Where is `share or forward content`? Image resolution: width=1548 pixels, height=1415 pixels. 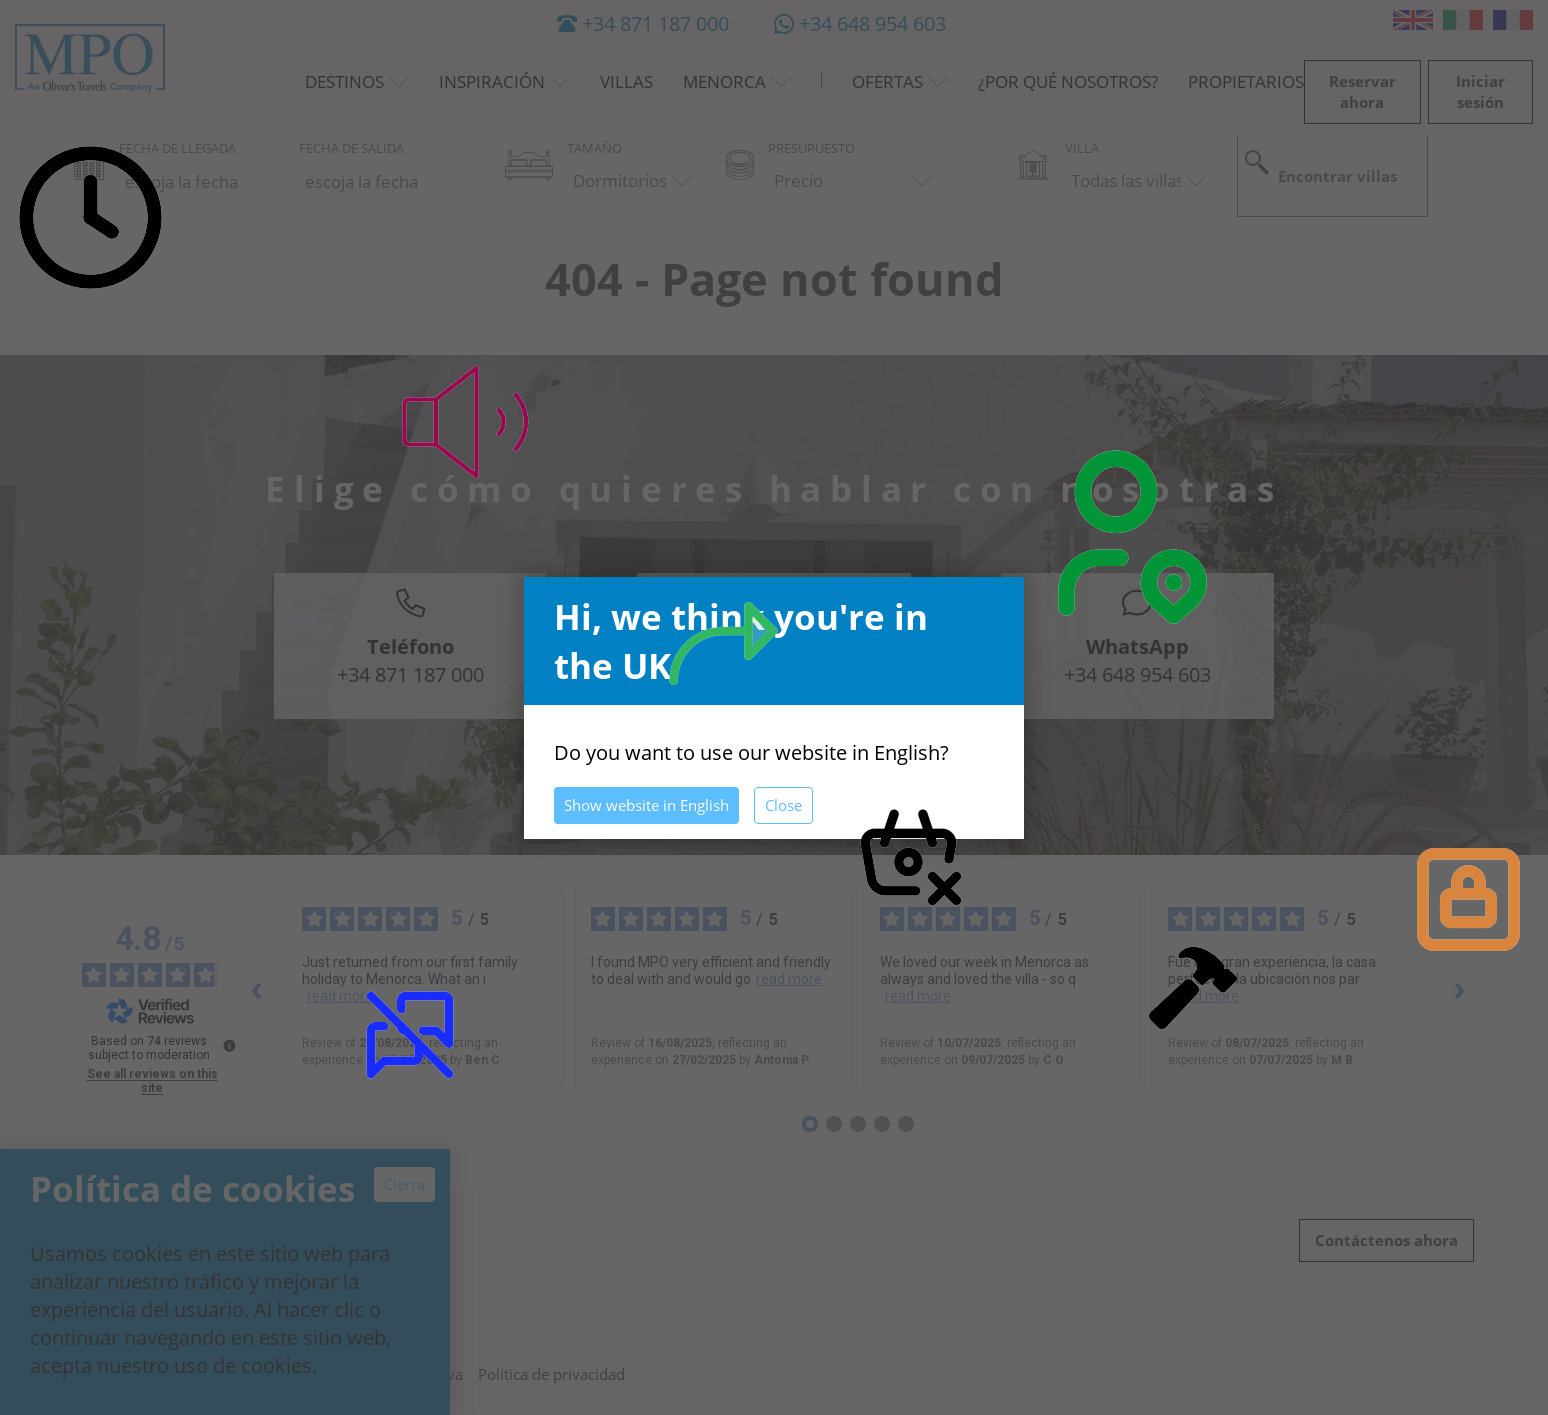 share or forward content is located at coordinates (723, 643).